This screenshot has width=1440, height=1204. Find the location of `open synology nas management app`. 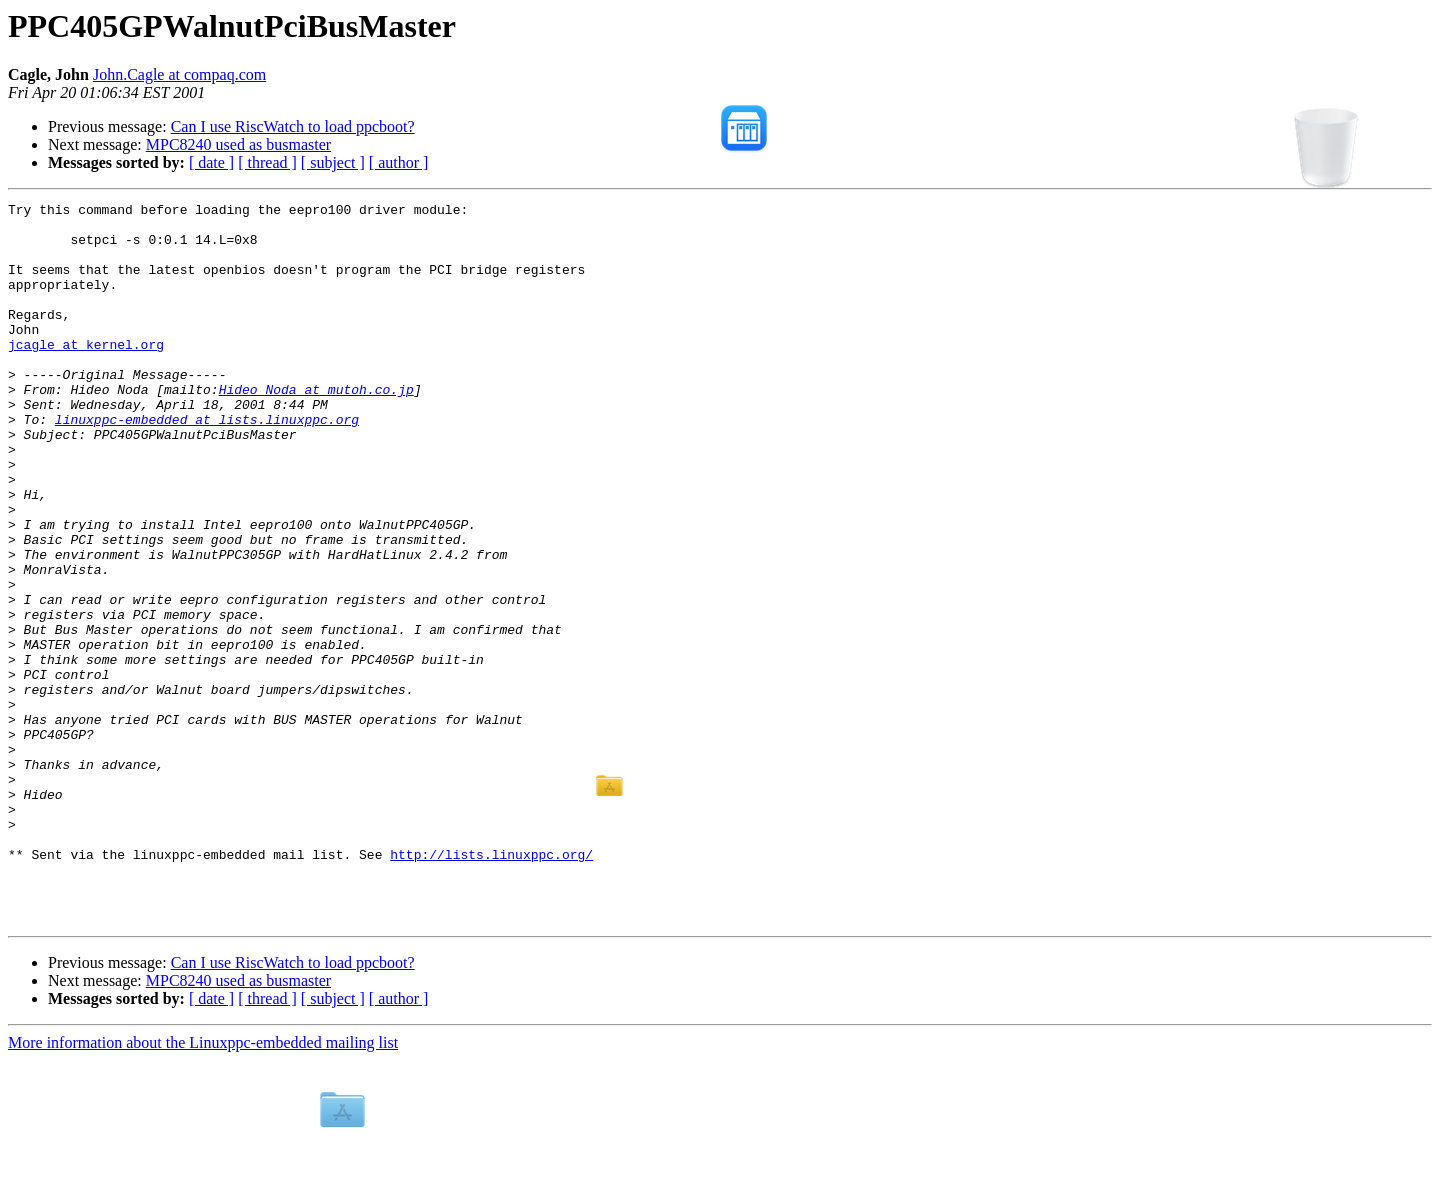

open synology nas management app is located at coordinates (744, 128).